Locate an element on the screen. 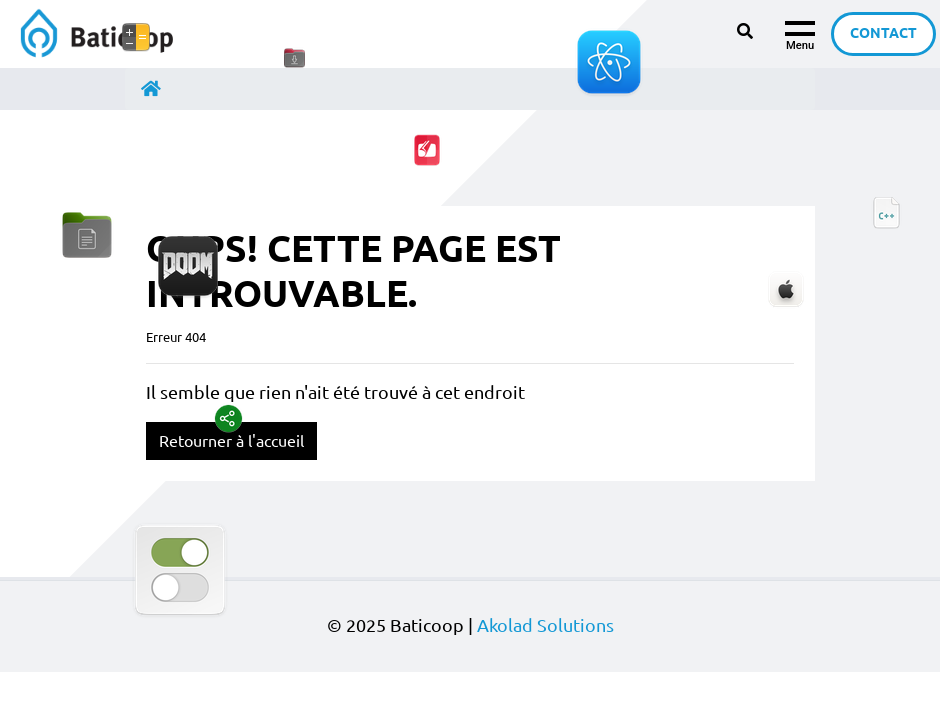 The image size is (940, 720). access your downloads folder is located at coordinates (294, 57).